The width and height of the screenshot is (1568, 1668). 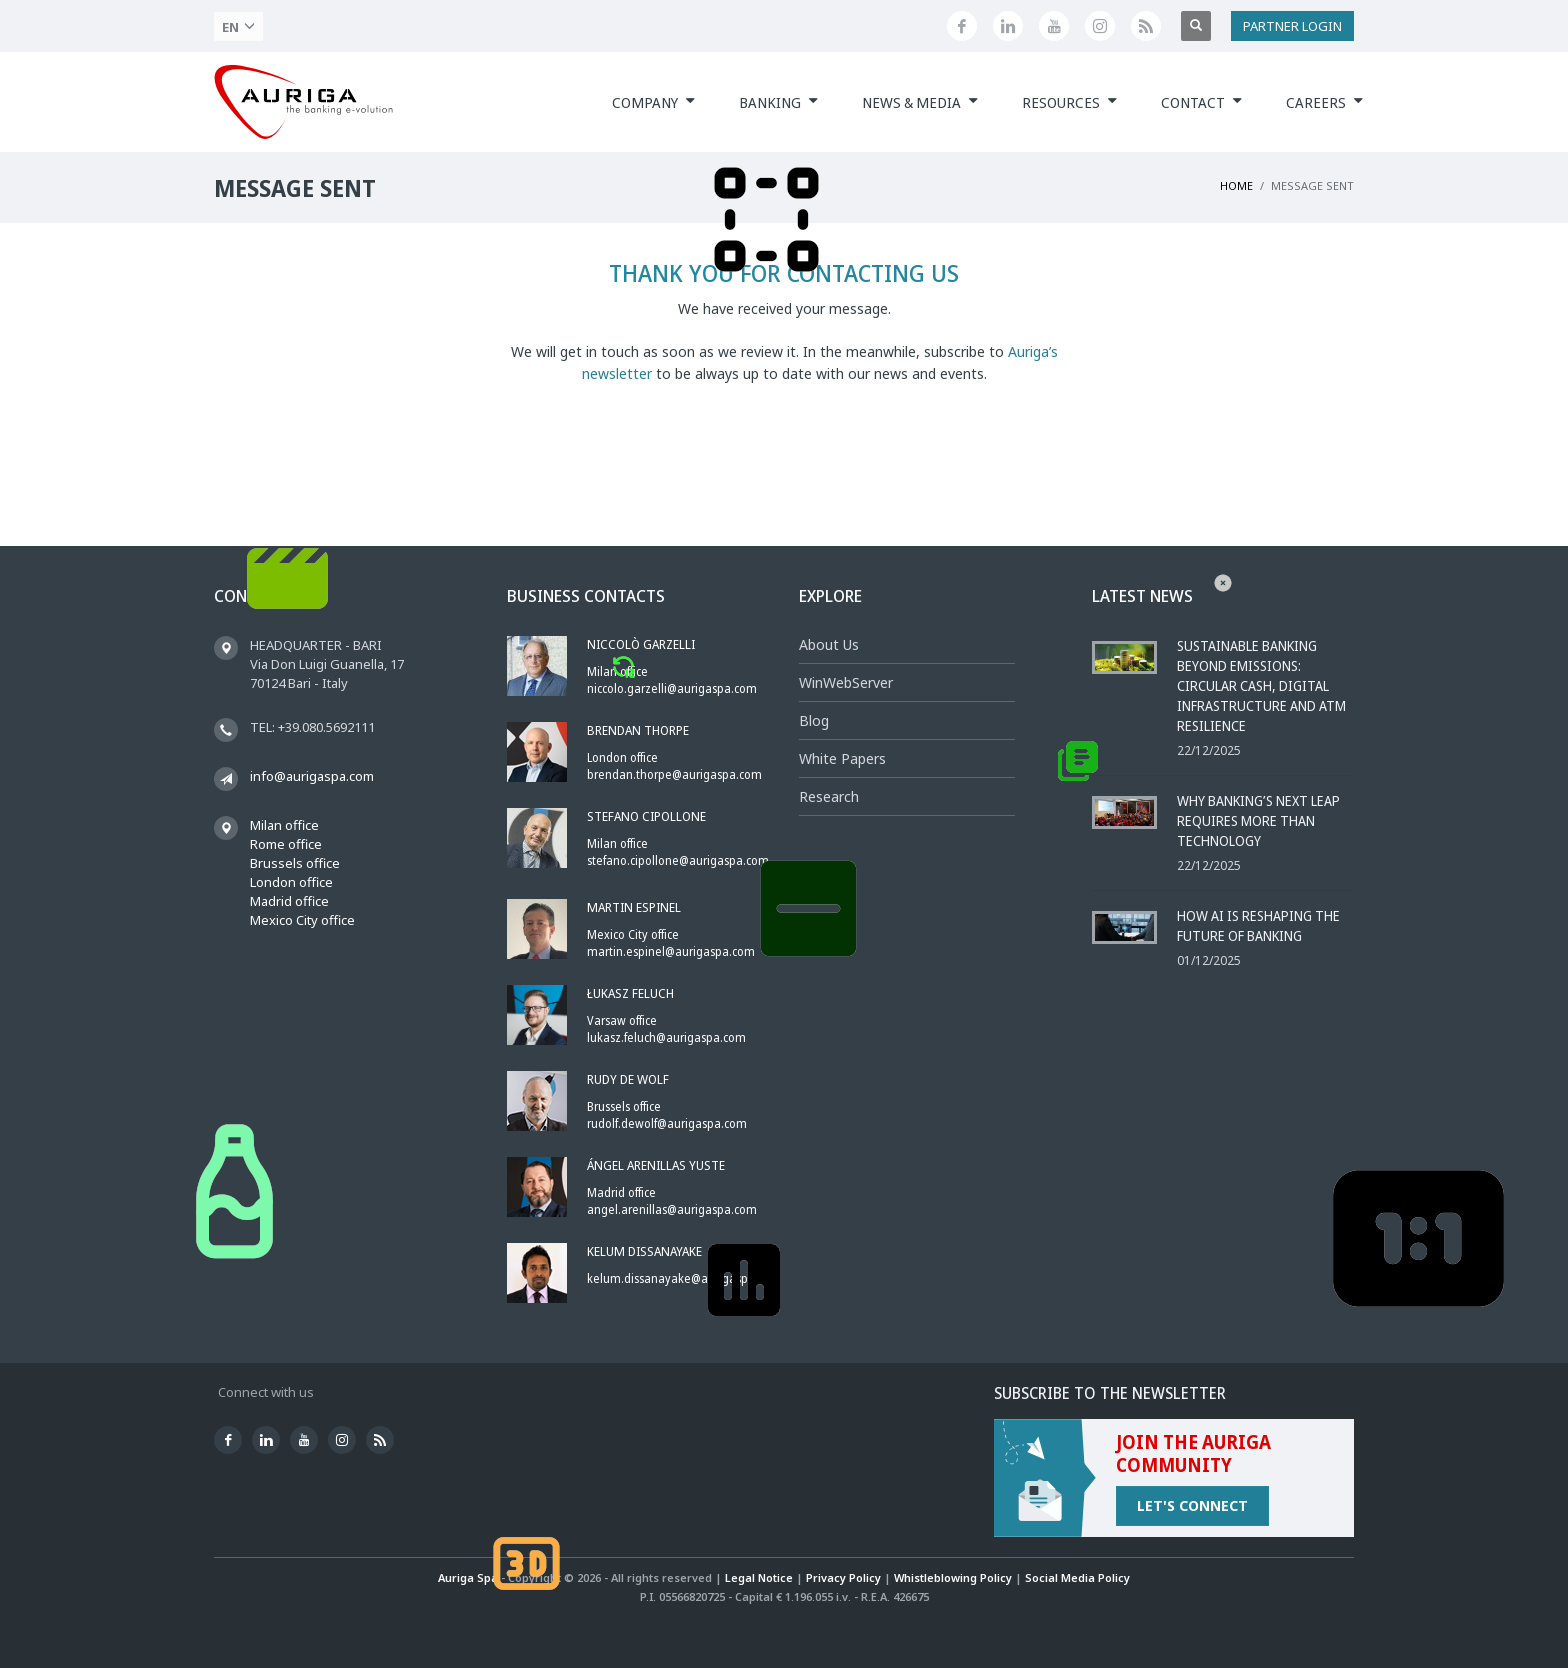 What do you see at coordinates (1078, 761) in the screenshot?
I see `access your saved content library` at bounding box center [1078, 761].